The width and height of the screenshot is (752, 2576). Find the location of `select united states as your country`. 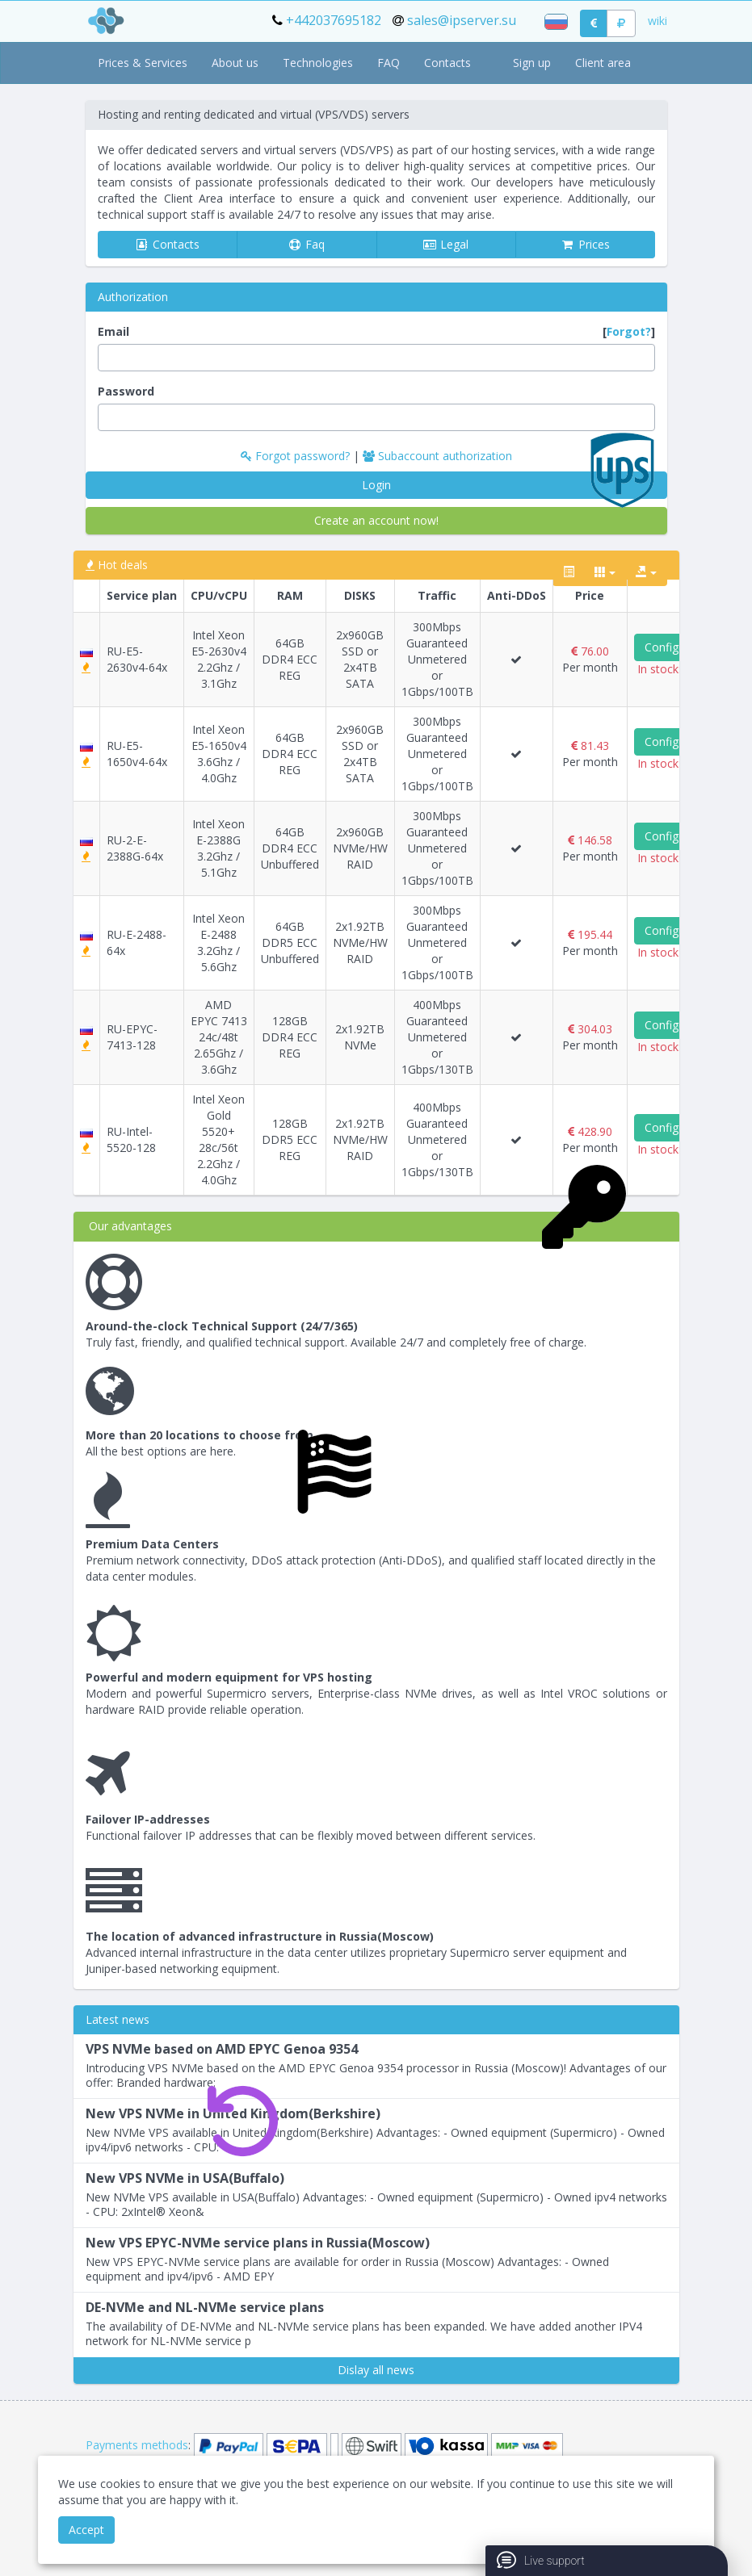

select united states as your country is located at coordinates (334, 1472).